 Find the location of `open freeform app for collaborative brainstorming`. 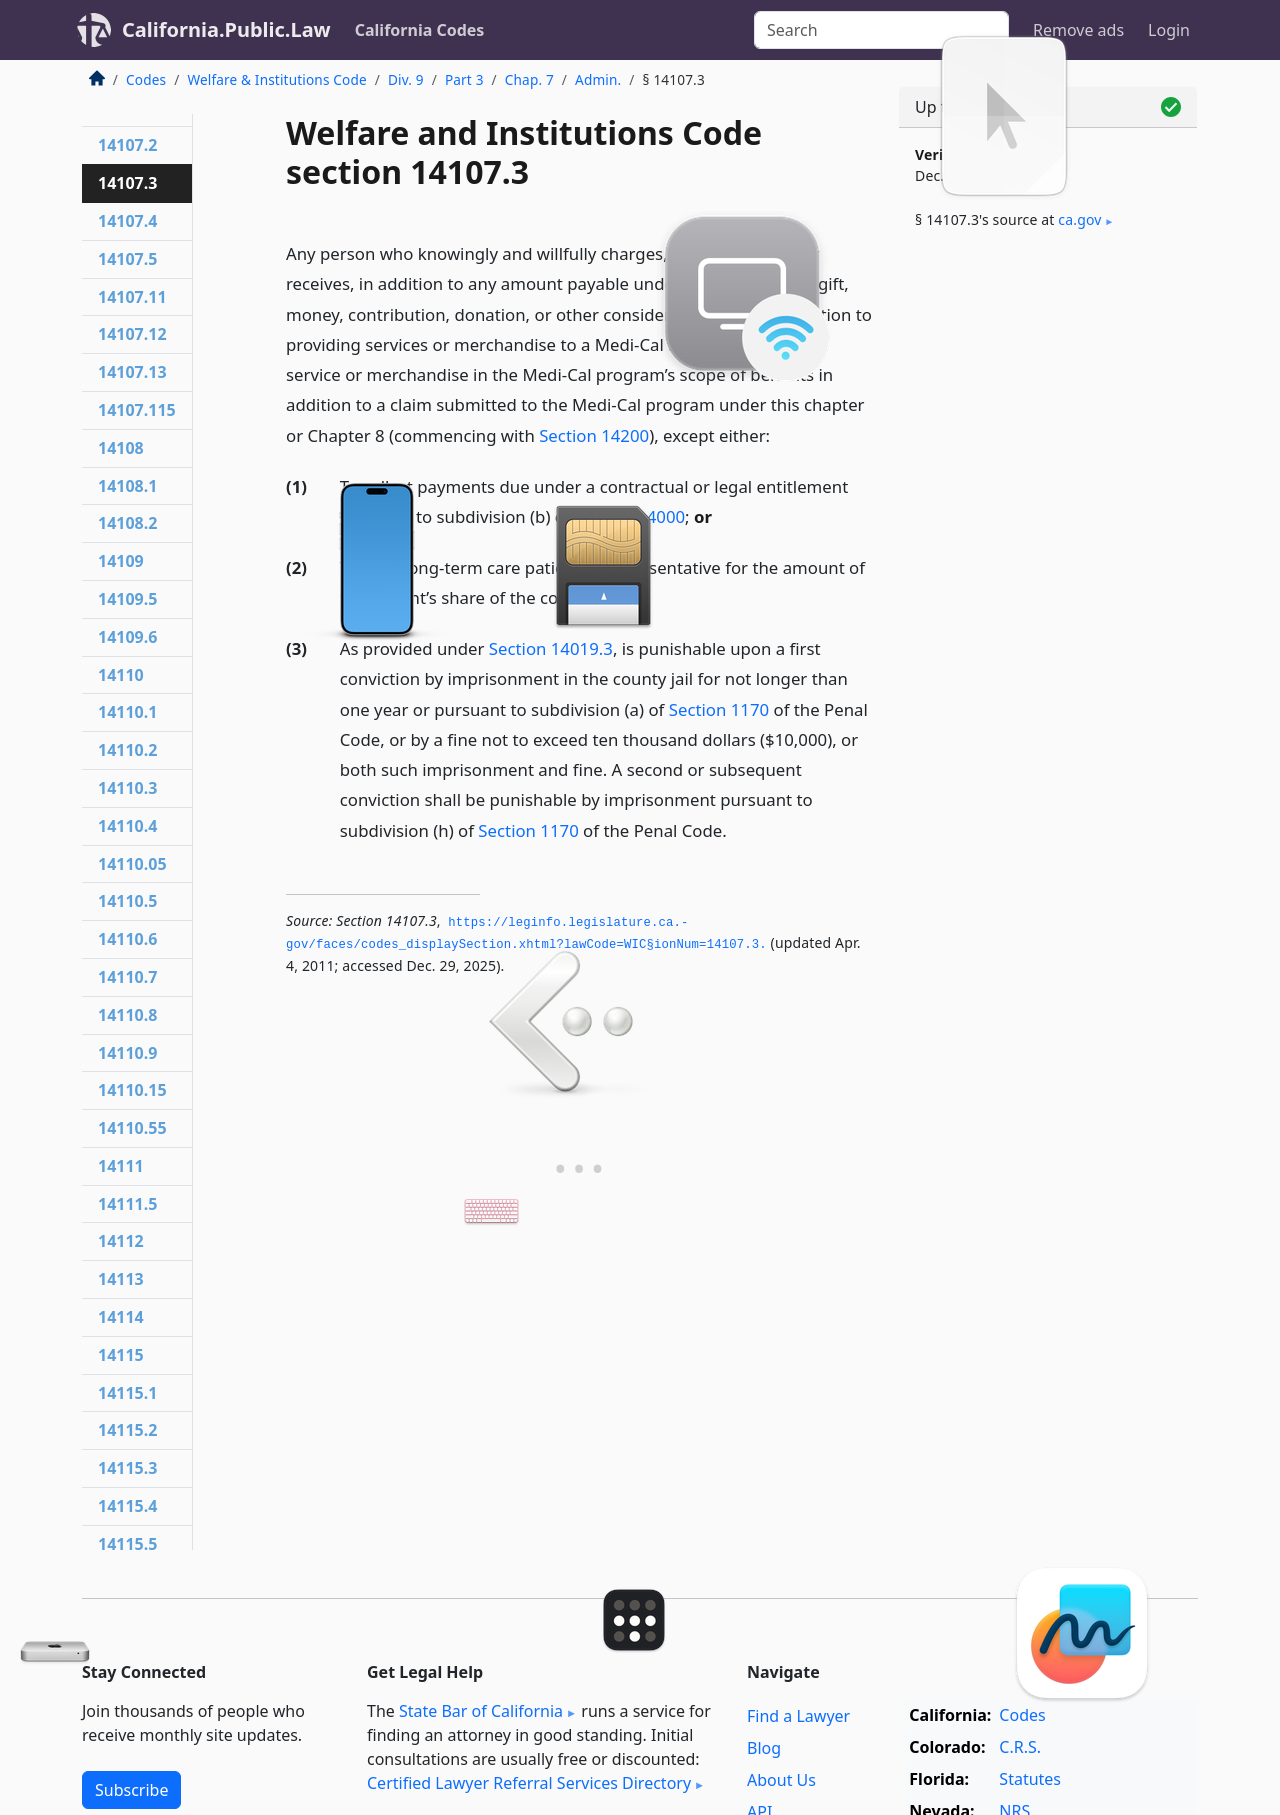

open freeform app for collaborative brainstorming is located at coordinates (1082, 1633).